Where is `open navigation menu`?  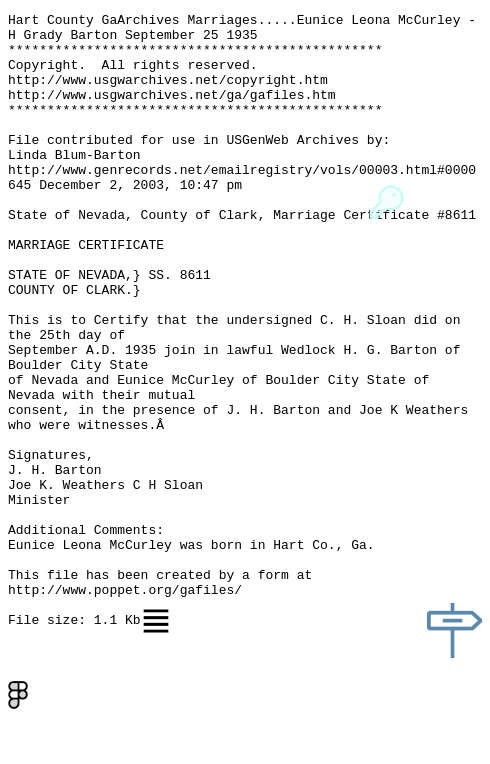
open navigation menu is located at coordinates (156, 621).